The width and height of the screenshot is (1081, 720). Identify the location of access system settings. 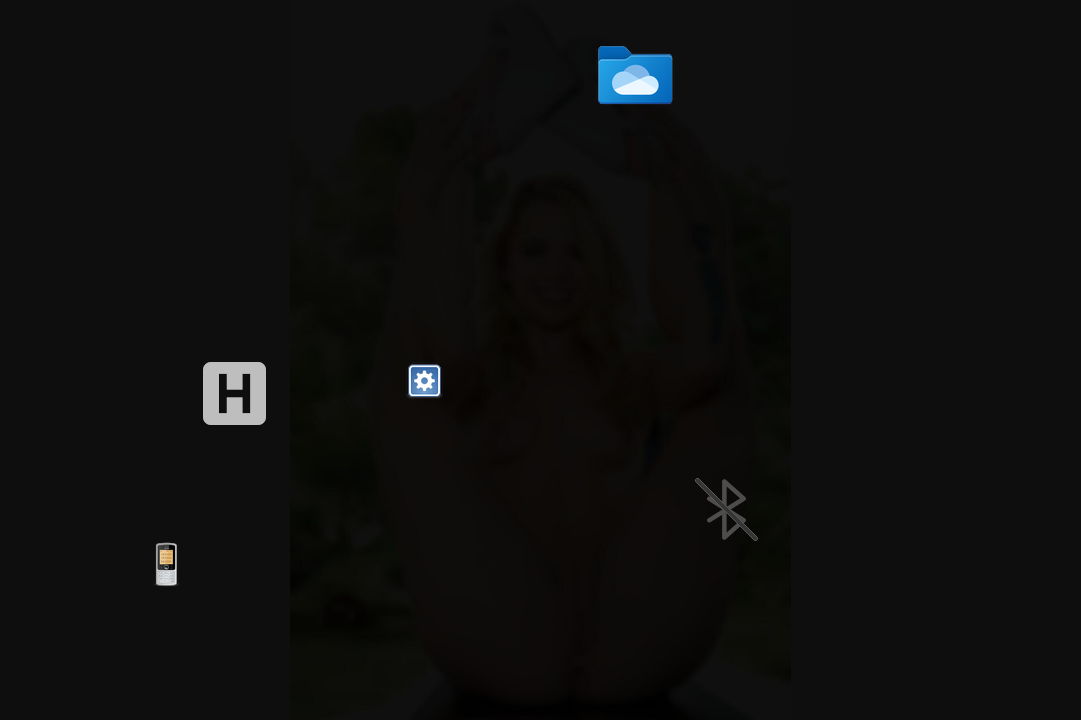
(424, 382).